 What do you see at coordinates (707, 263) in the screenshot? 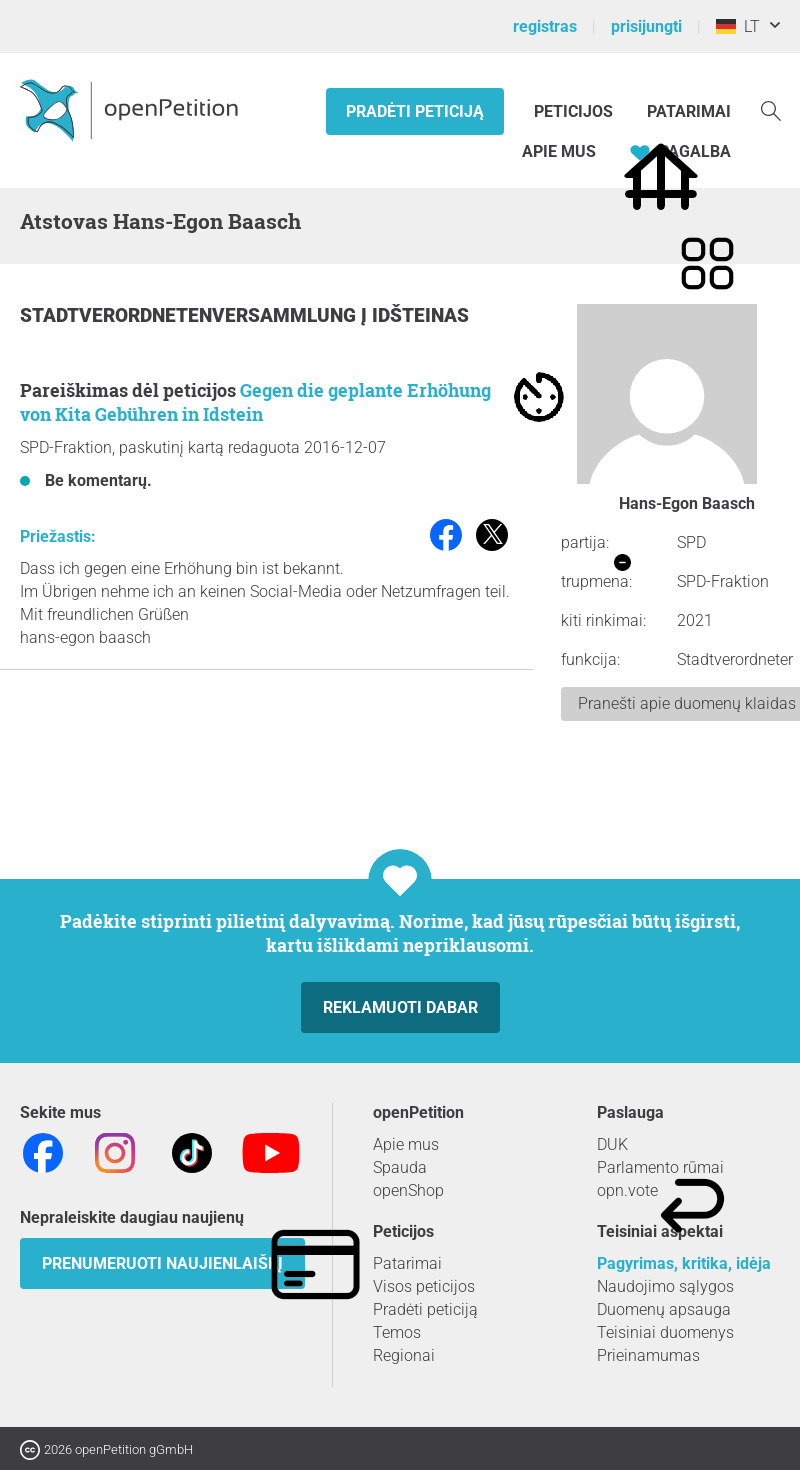
I see `view all apps or menu` at bounding box center [707, 263].